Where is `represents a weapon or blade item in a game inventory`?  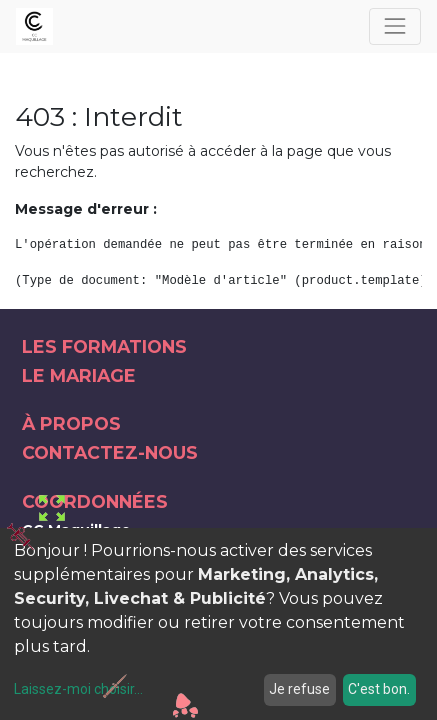 represents a weapon or blade item in a game inventory is located at coordinates (115, 686).